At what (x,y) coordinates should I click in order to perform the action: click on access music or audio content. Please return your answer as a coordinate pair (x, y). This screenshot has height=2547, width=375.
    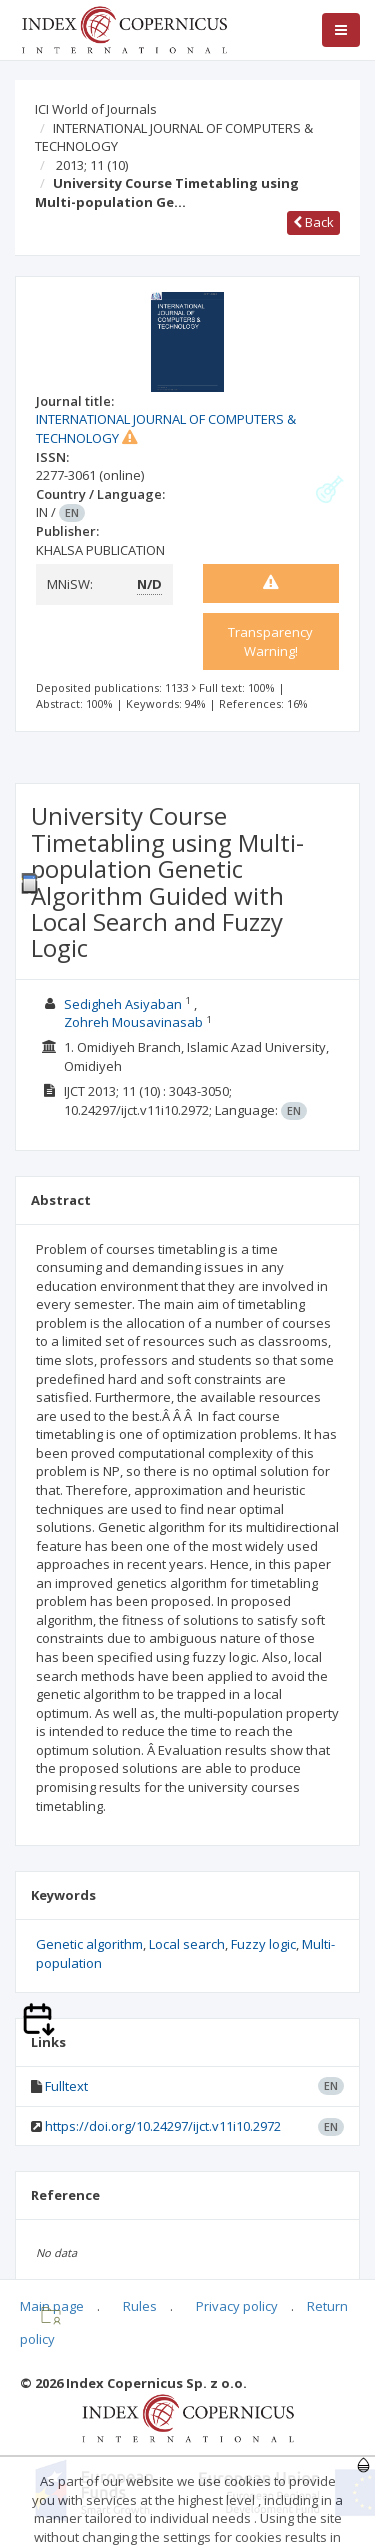
    Looking at the image, I should click on (329, 489).